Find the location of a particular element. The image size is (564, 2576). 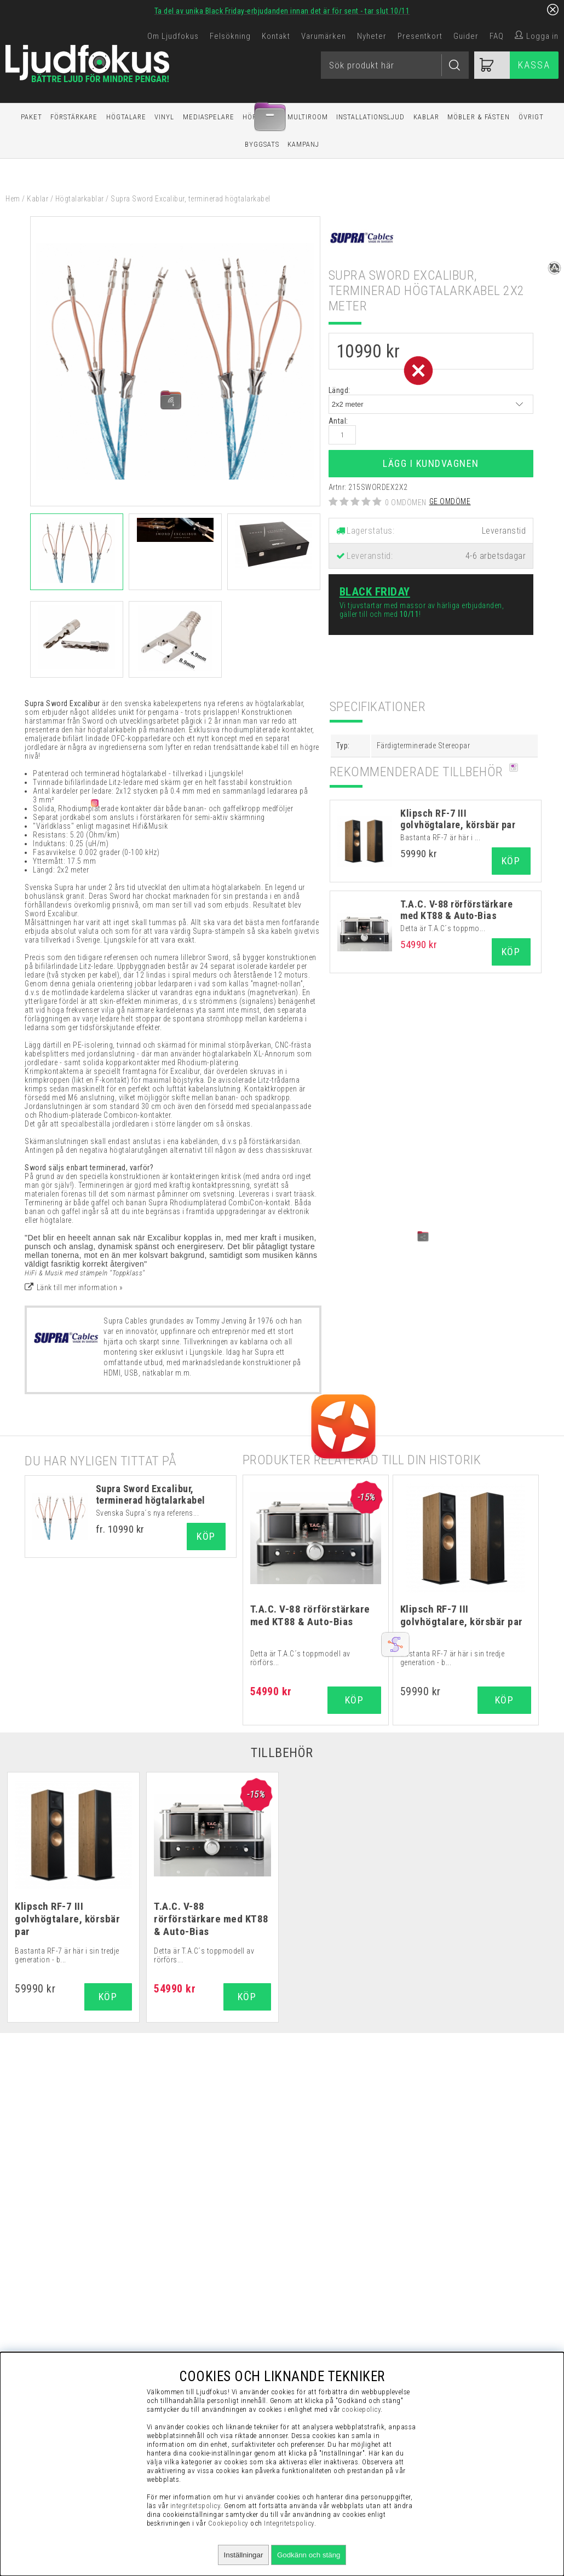

stop or cancel a running process is located at coordinates (418, 371).